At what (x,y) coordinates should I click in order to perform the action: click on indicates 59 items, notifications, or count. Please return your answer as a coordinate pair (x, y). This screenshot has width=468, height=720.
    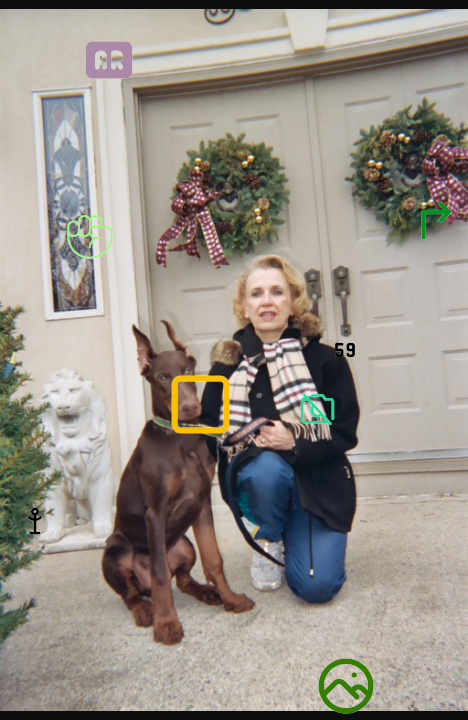
    Looking at the image, I should click on (345, 350).